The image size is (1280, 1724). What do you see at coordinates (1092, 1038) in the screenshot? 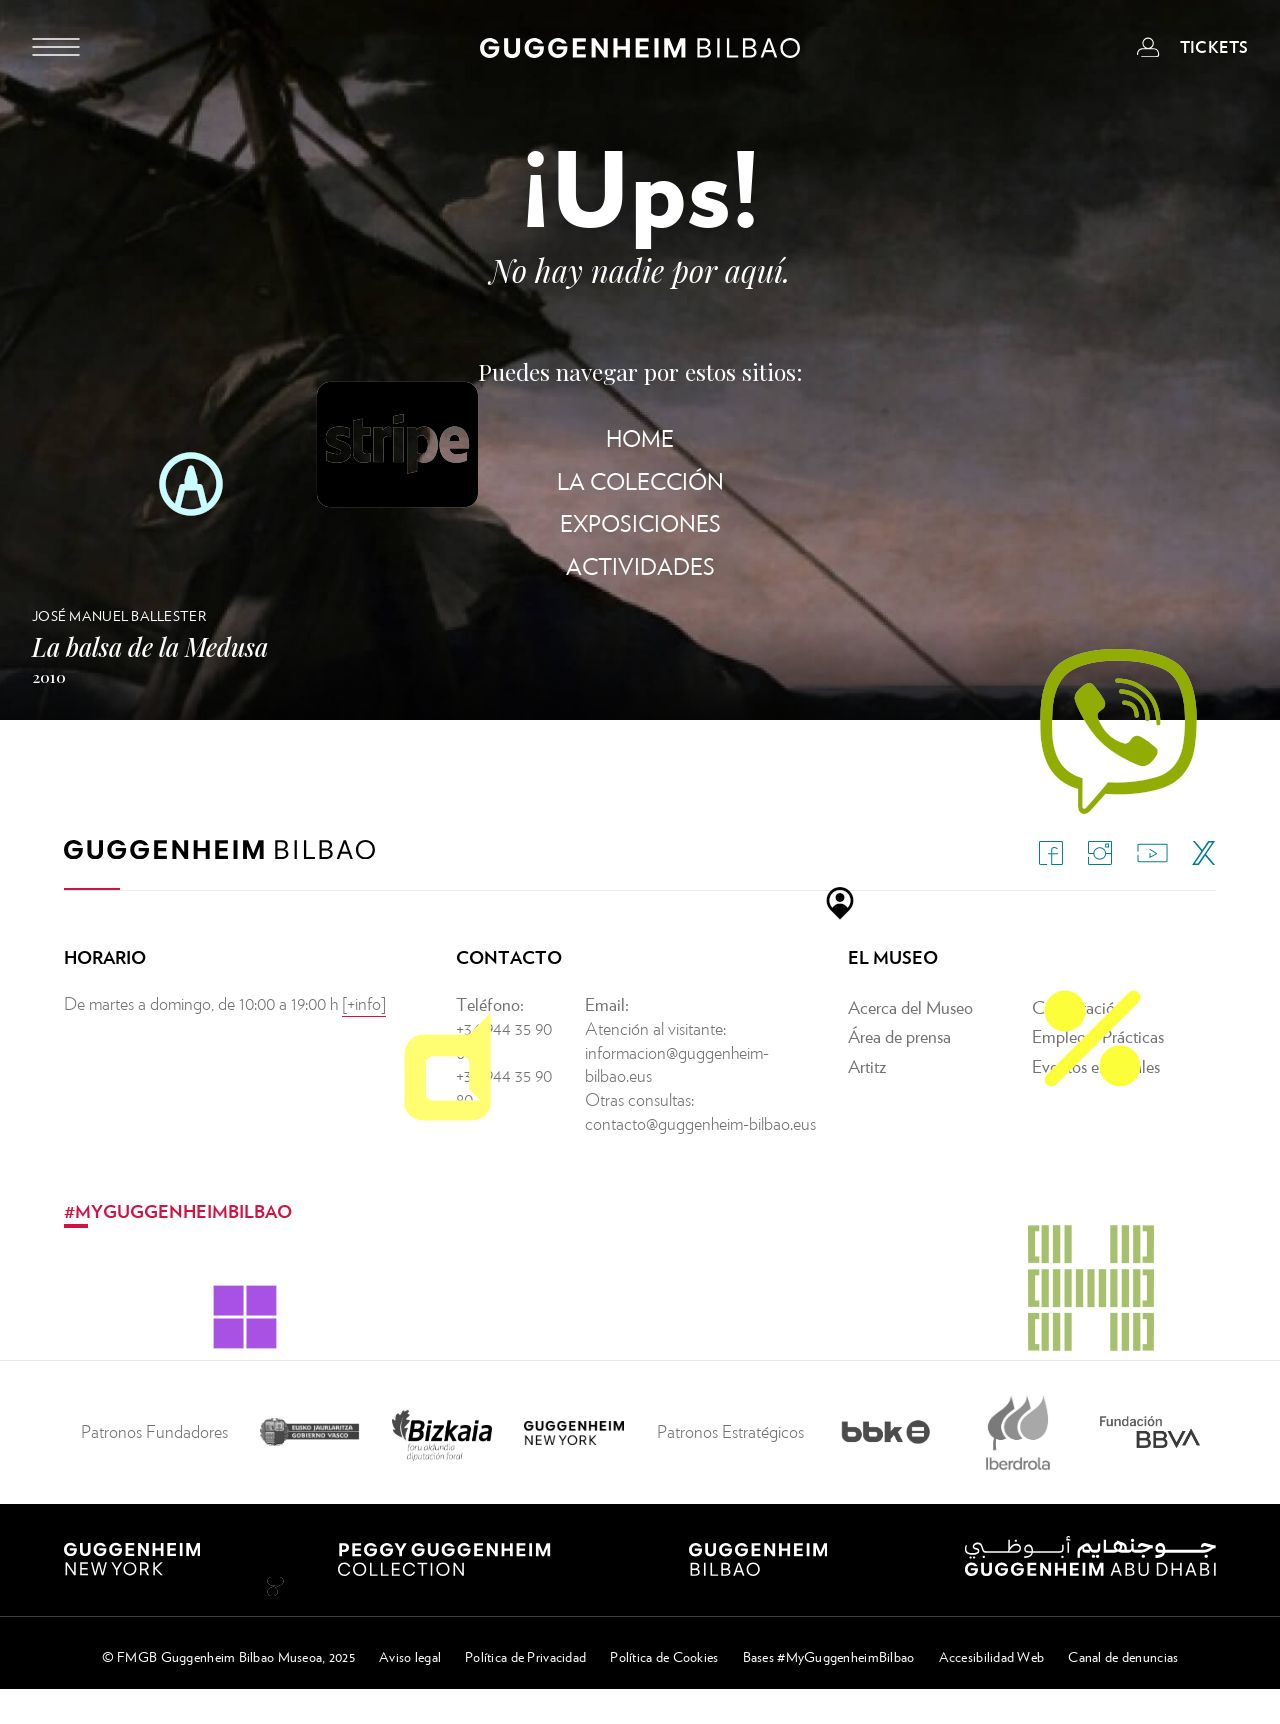
I see `view discount or sale pricing` at bounding box center [1092, 1038].